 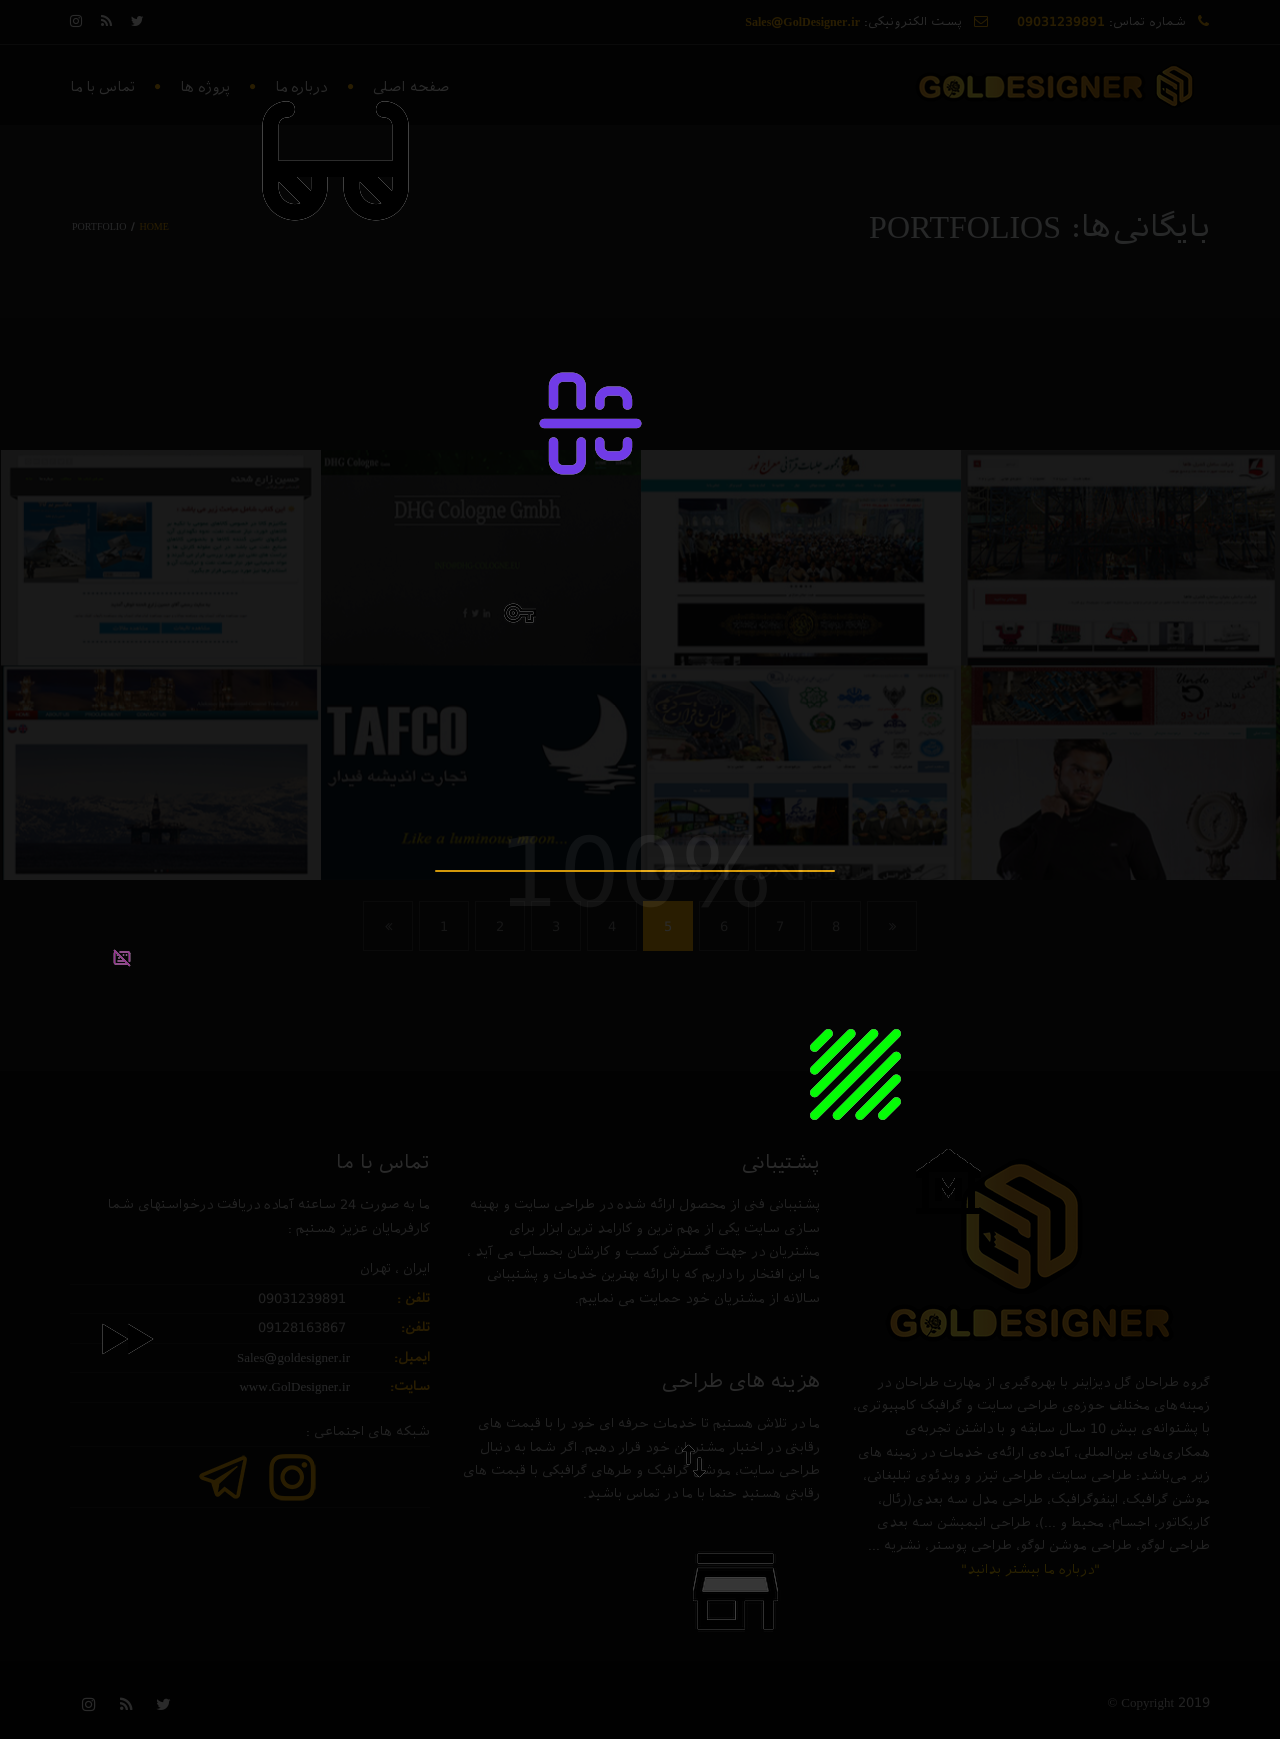 What do you see at coordinates (855, 1074) in the screenshot?
I see `apply texture or pattern to selection` at bounding box center [855, 1074].